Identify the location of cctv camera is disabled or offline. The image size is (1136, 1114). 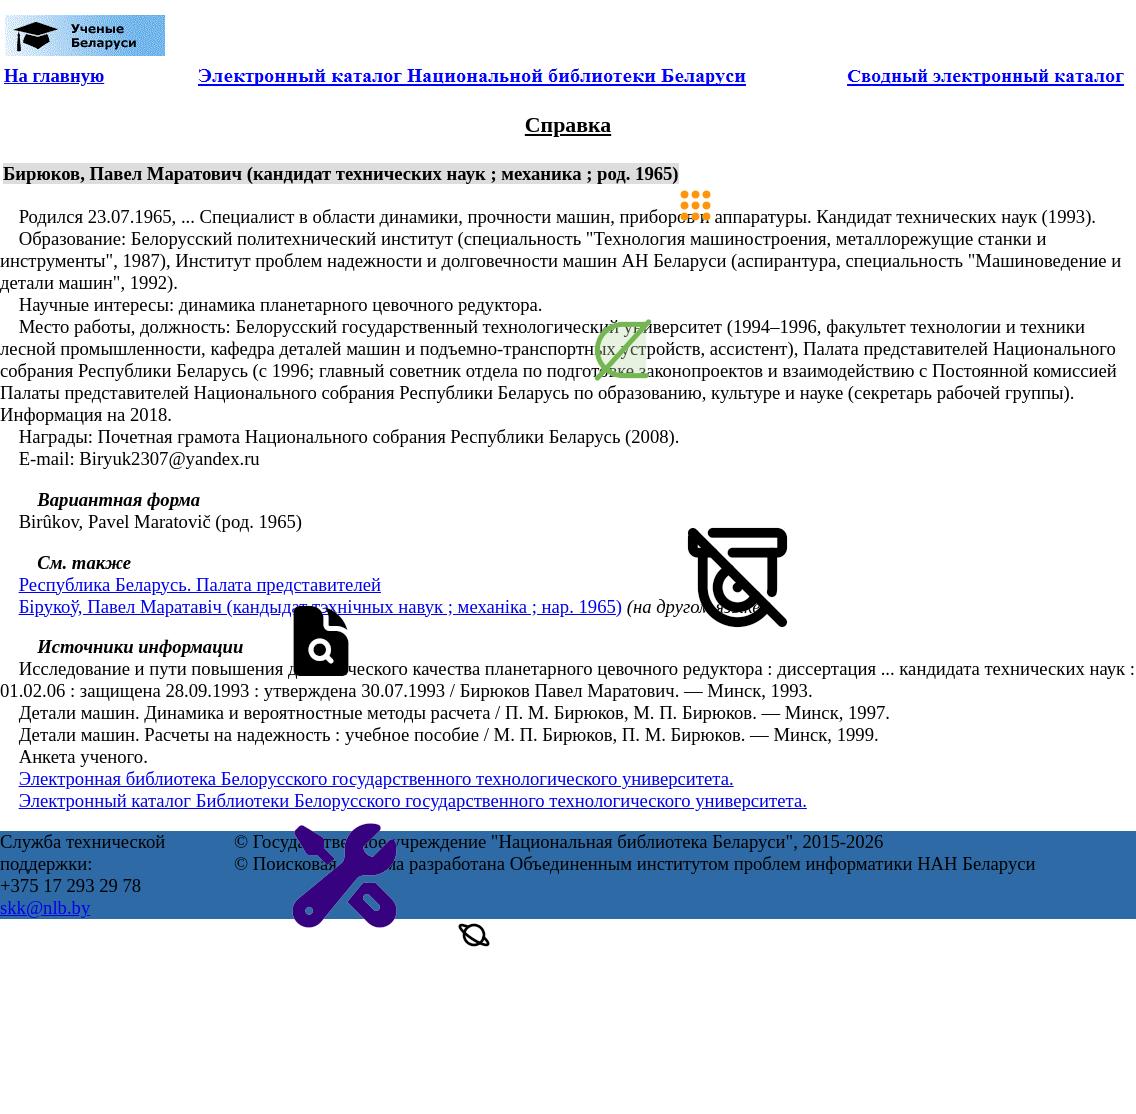
(737, 577).